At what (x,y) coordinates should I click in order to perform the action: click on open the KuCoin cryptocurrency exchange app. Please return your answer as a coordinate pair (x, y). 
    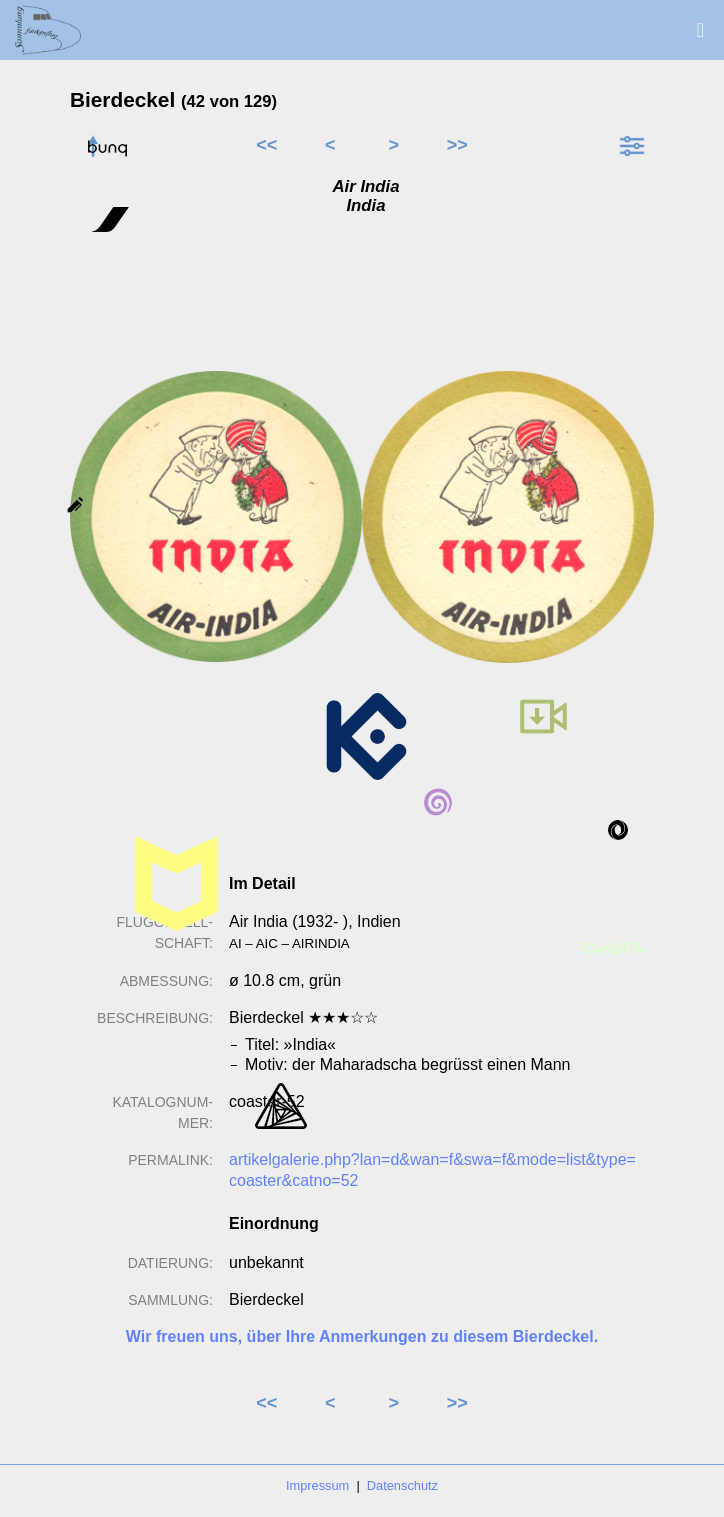
    Looking at the image, I should click on (366, 736).